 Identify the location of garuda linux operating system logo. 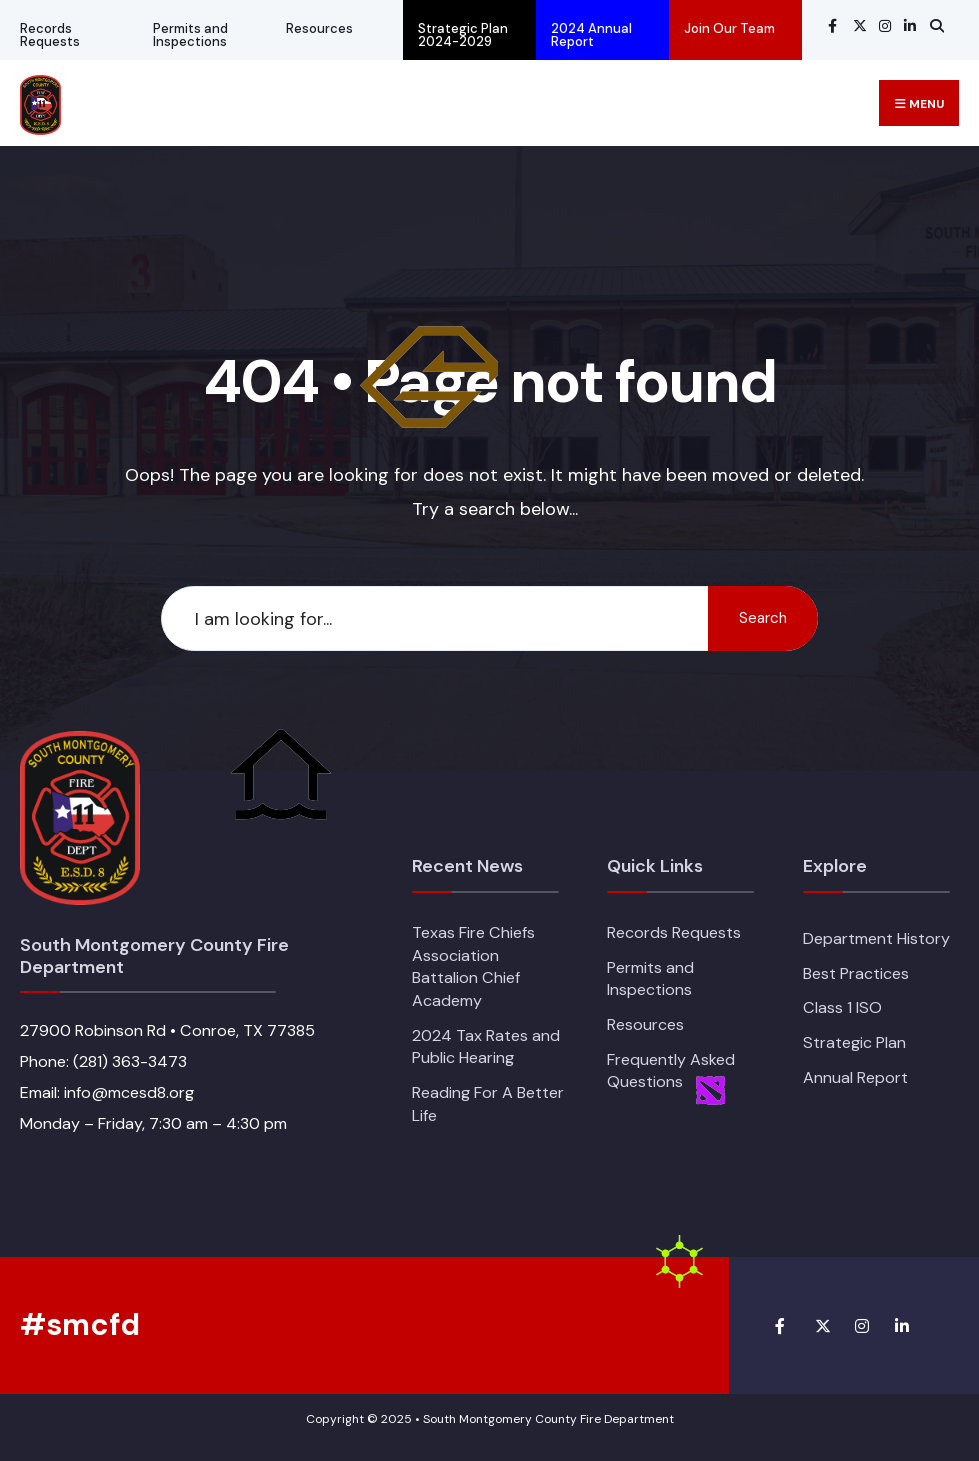
(429, 377).